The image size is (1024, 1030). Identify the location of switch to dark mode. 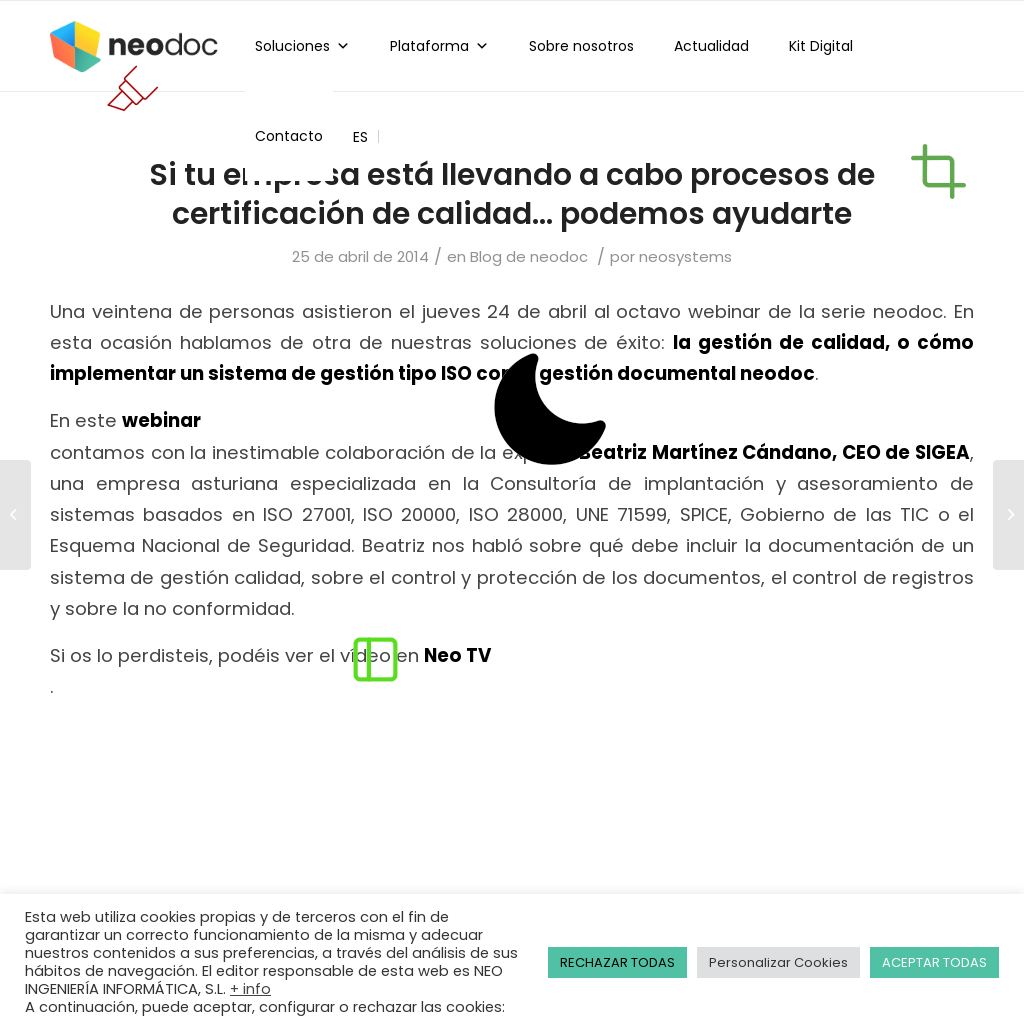
(550, 409).